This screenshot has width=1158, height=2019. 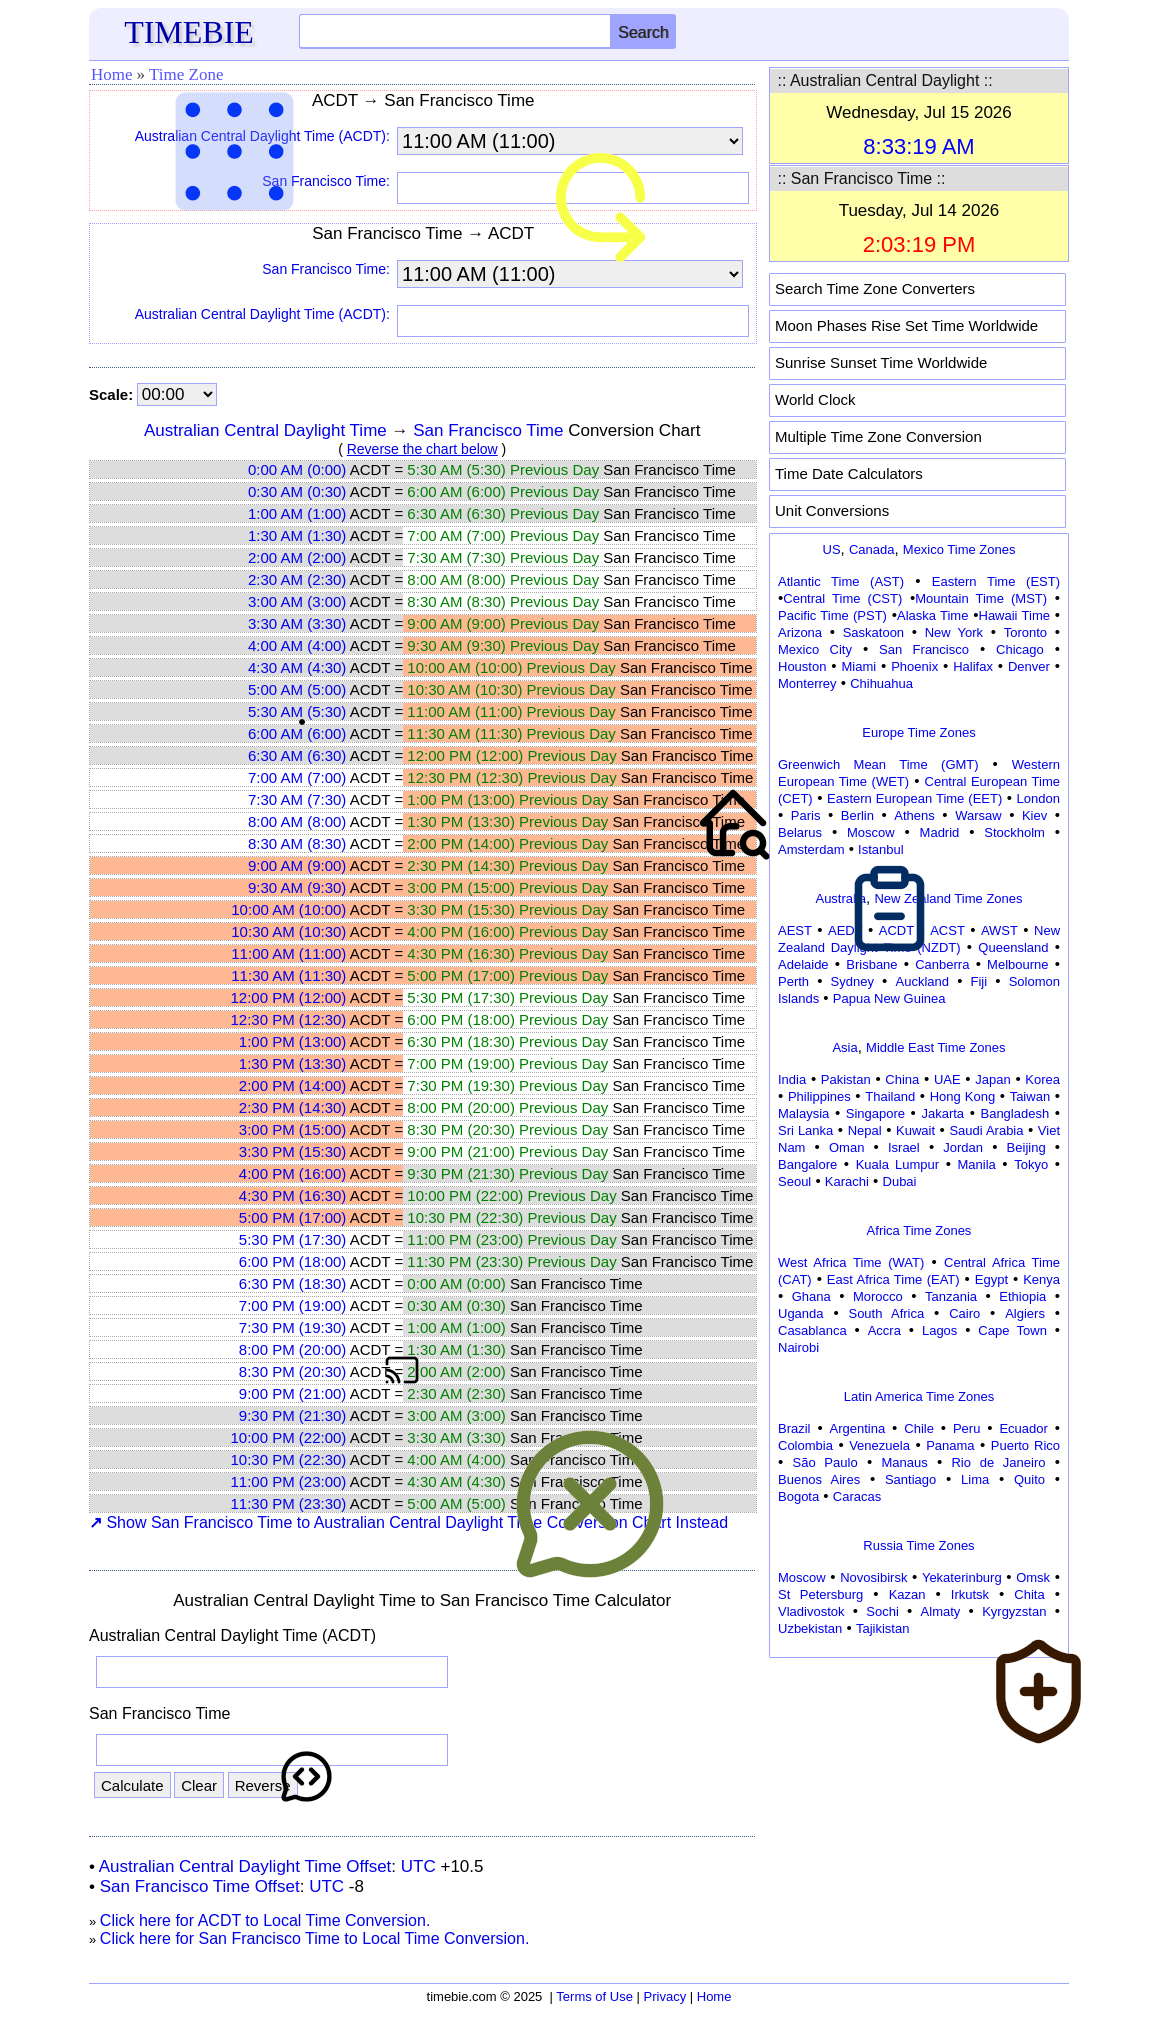 I want to click on no wifi signal available, so click(x=302, y=698).